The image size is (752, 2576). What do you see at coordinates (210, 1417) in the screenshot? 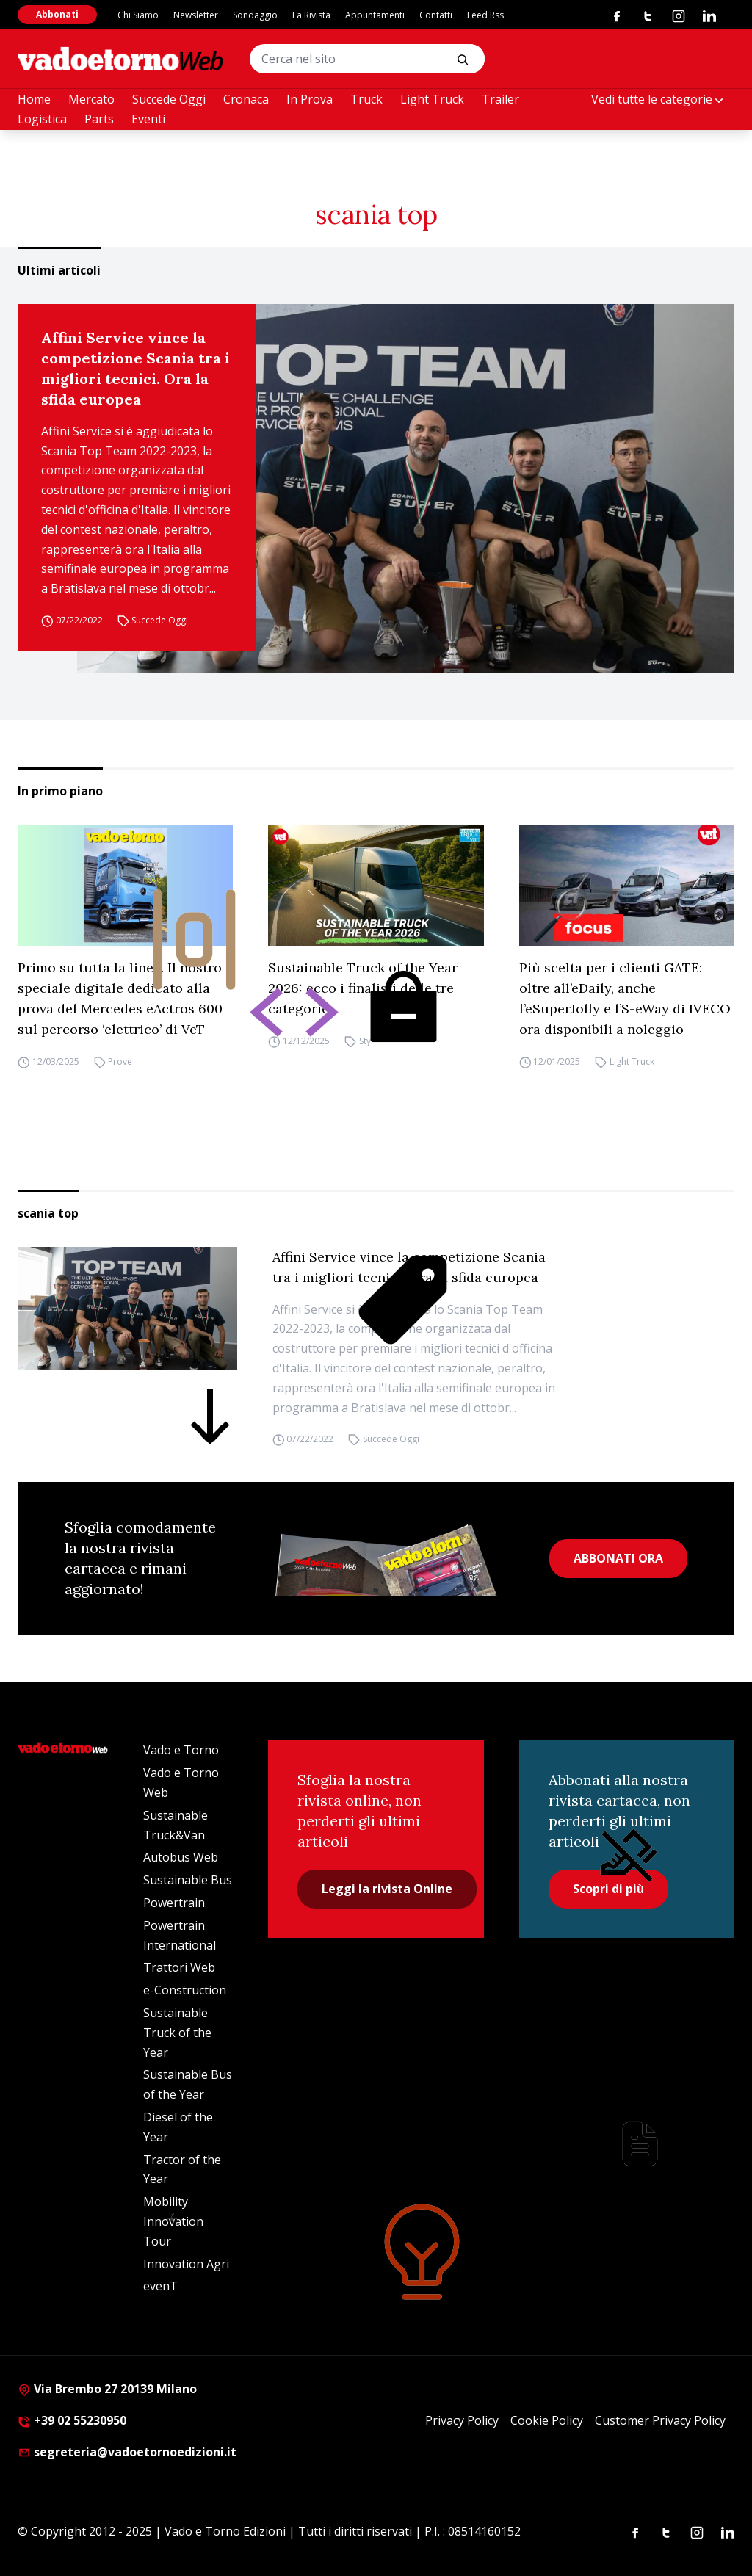
I see `navigate or scroll downward` at bounding box center [210, 1417].